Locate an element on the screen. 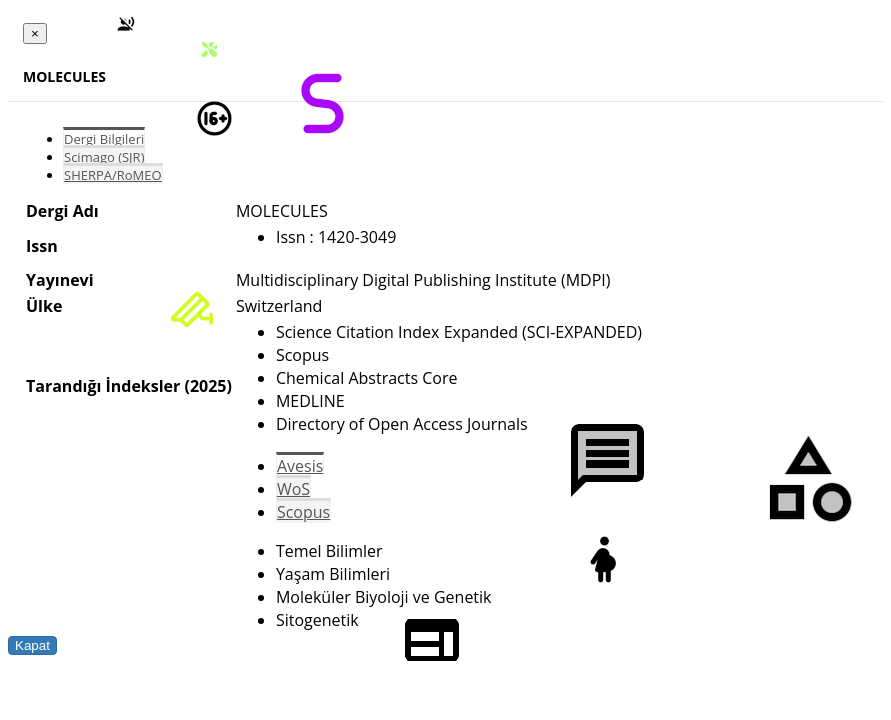 The height and width of the screenshot is (720, 891). indicates pregnancy-related content or services is located at coordinates (604, 559).